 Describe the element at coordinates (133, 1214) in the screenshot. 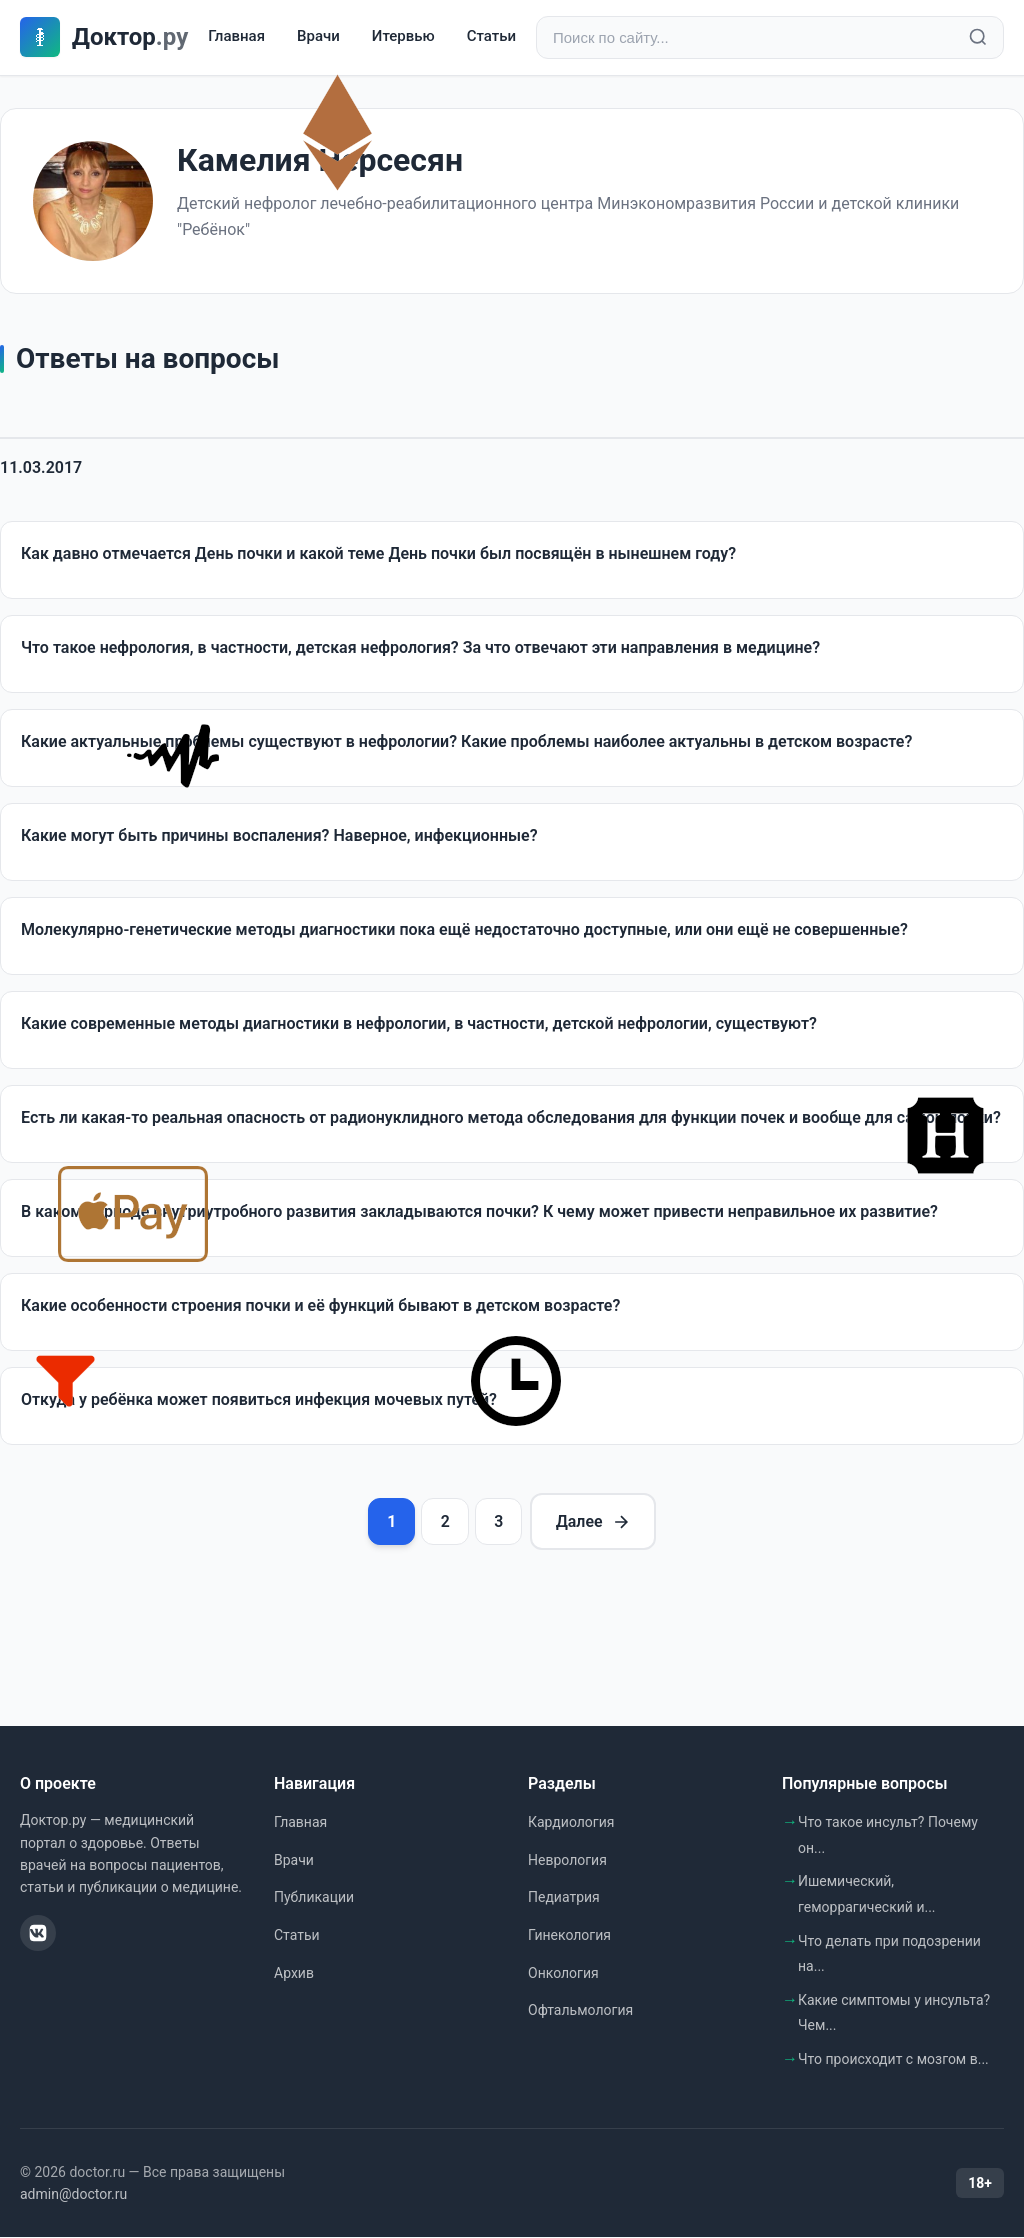

I see `pay with Apple Pay` at that location.